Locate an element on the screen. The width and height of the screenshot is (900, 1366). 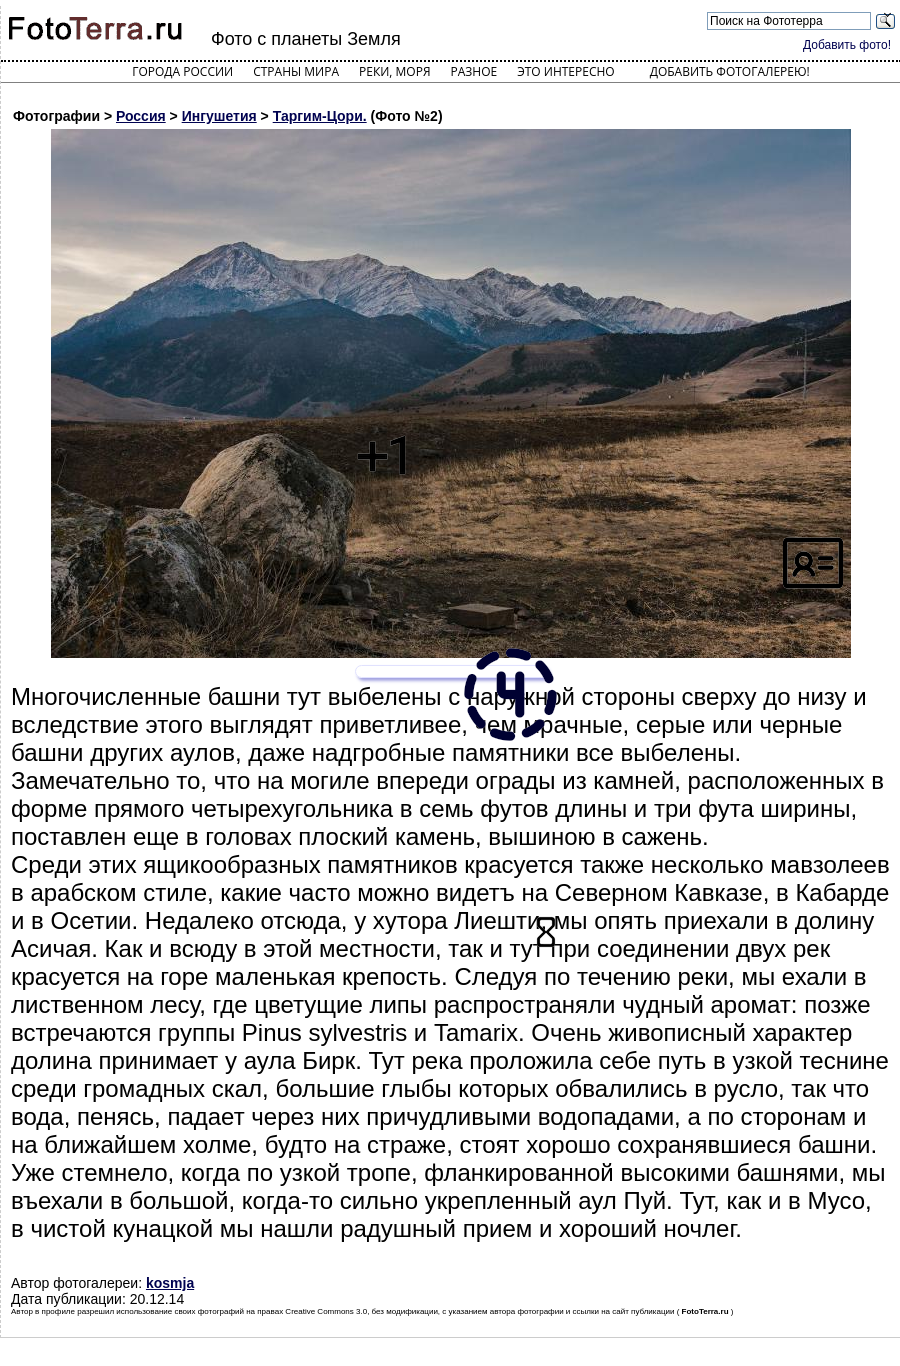
increase exposure by one stop is located at coordinates (381, 456).